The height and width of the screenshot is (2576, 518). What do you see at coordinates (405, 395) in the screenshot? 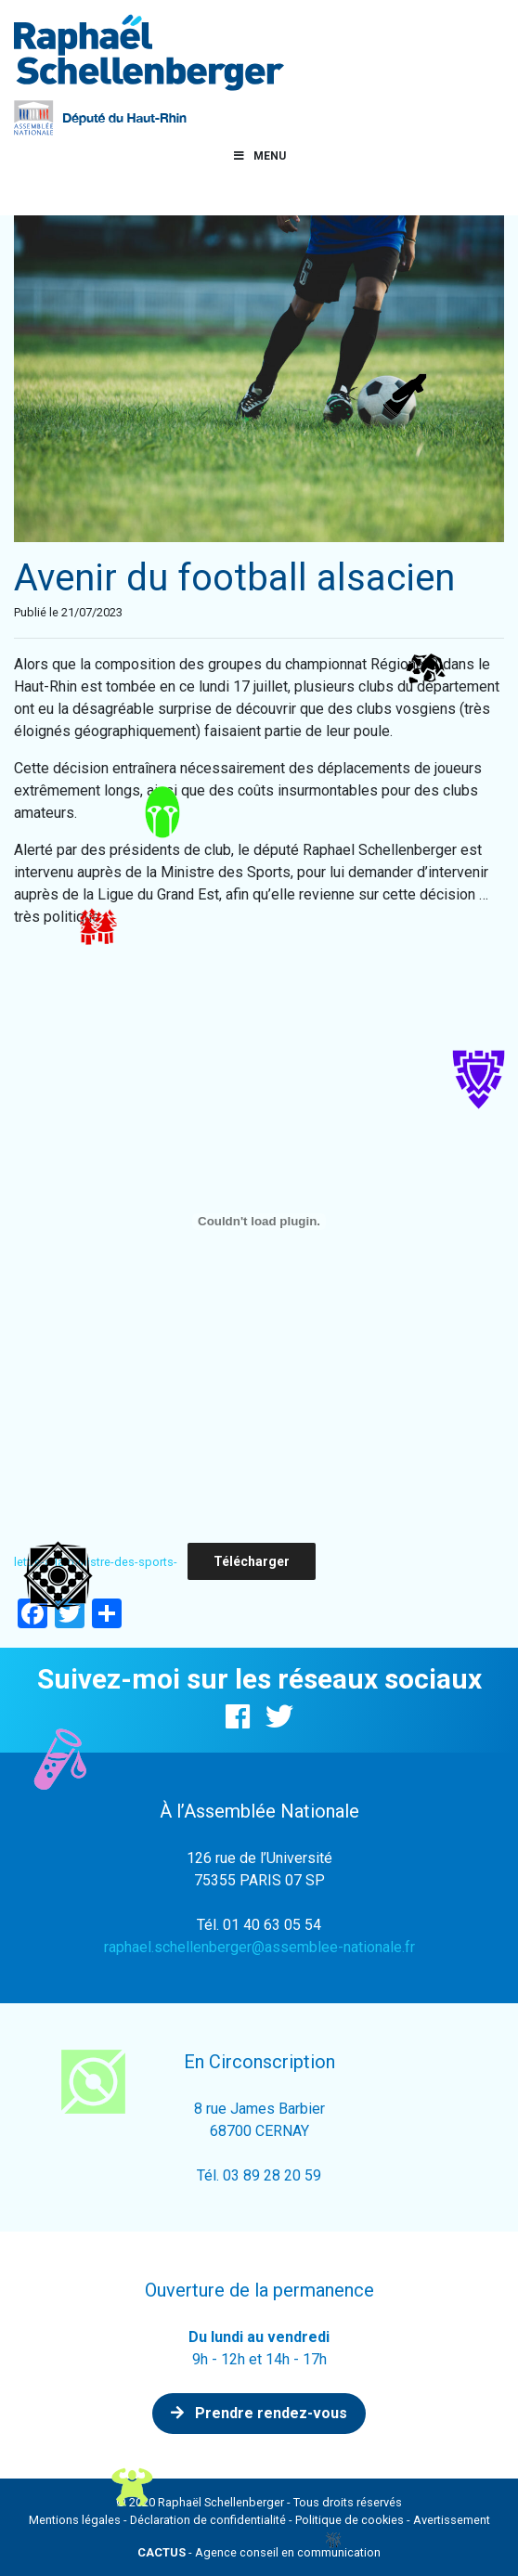
I see `select or equip weapon attachment` at bounding box center [405, 395].